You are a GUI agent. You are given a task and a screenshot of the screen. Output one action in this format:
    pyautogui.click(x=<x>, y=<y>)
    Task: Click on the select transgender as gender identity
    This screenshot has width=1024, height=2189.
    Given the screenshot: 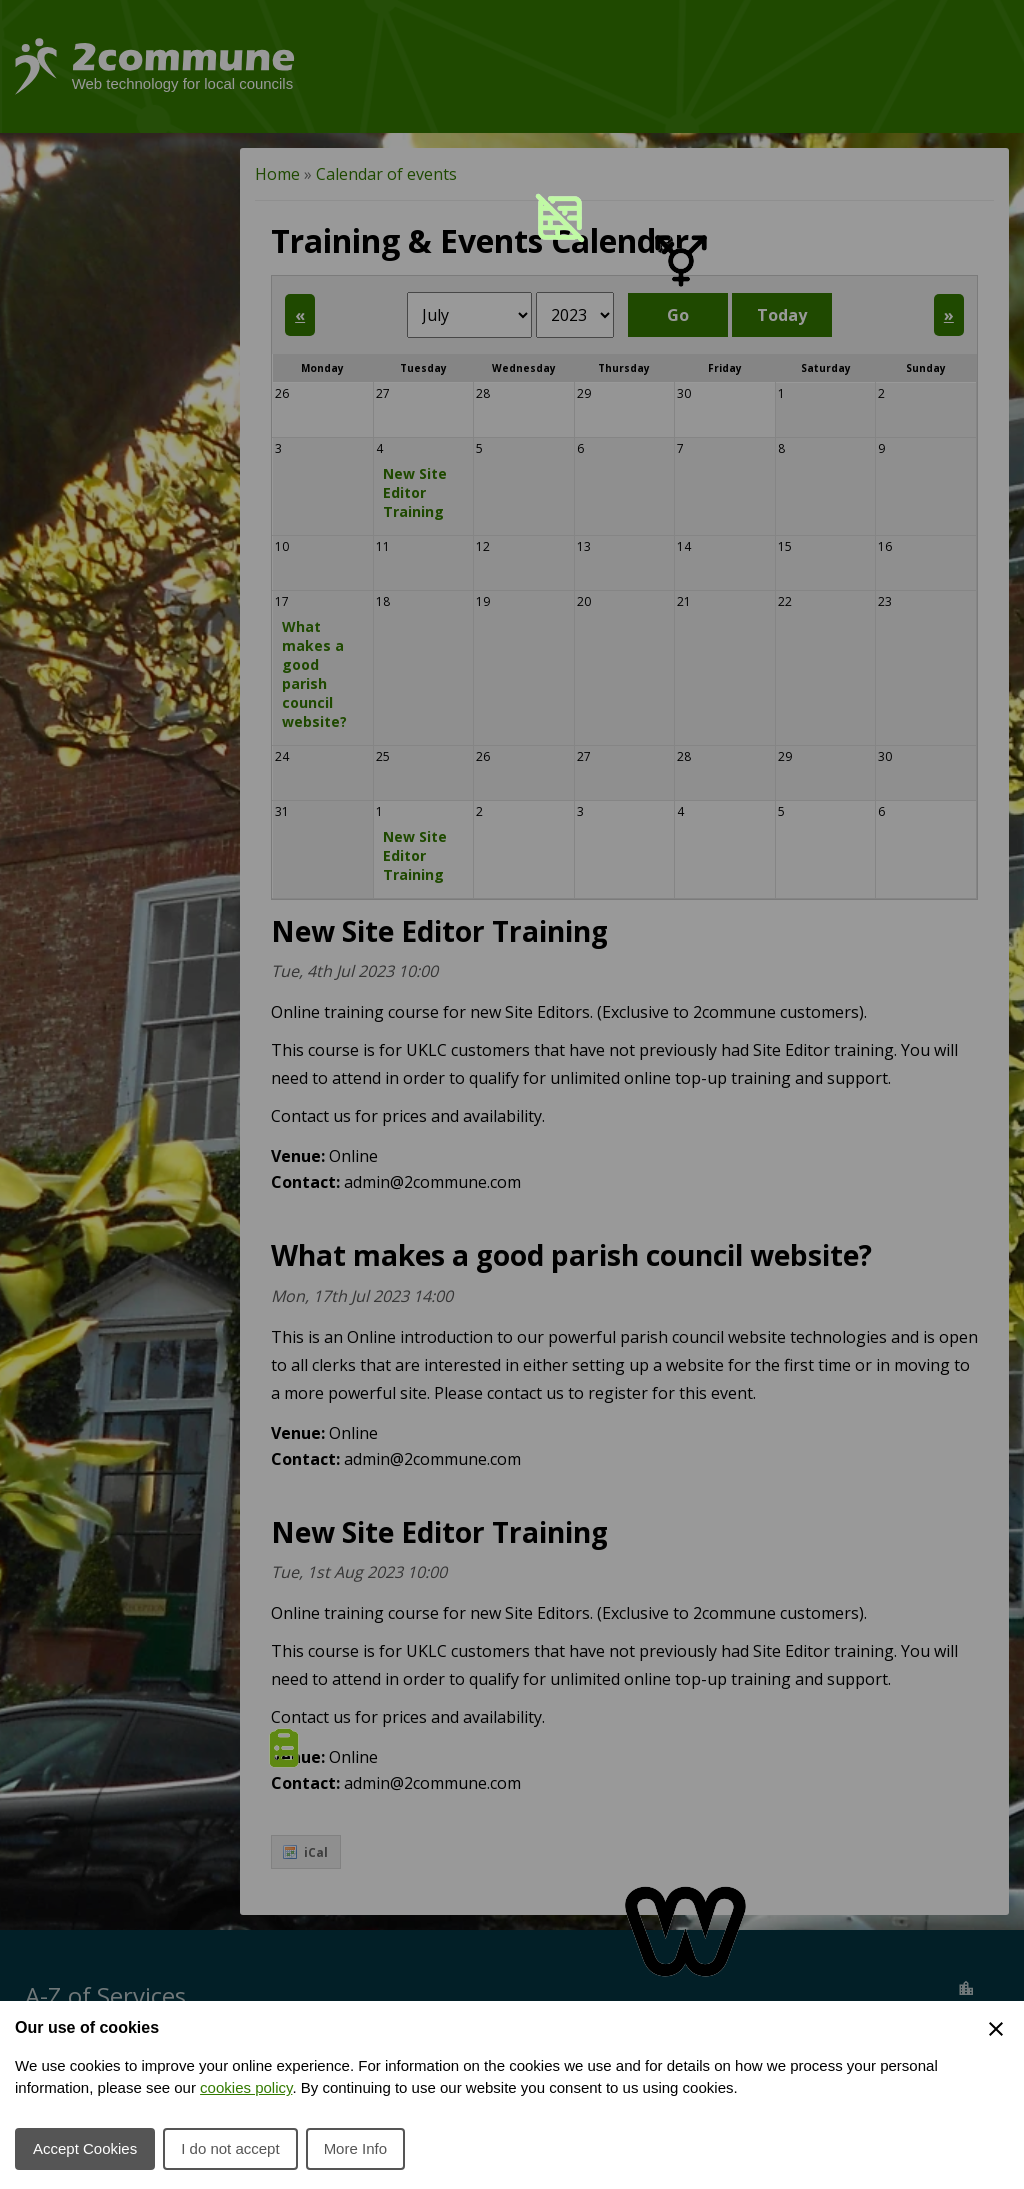 What is the action you would take?
    pyautogui.click(x=681, y=261)
    